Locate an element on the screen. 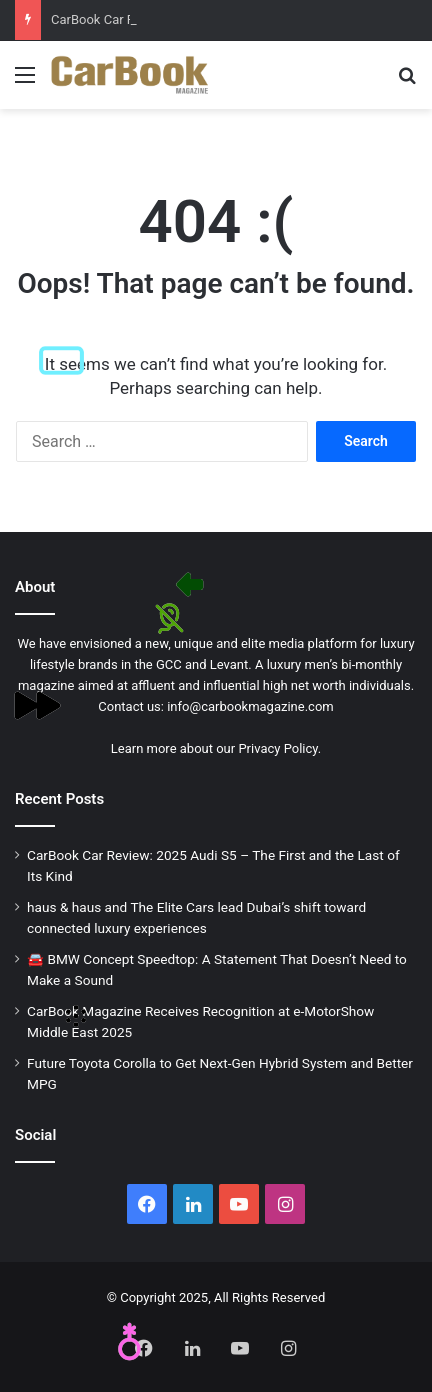  denodo brand logo is located at coordinates (76, 1016).